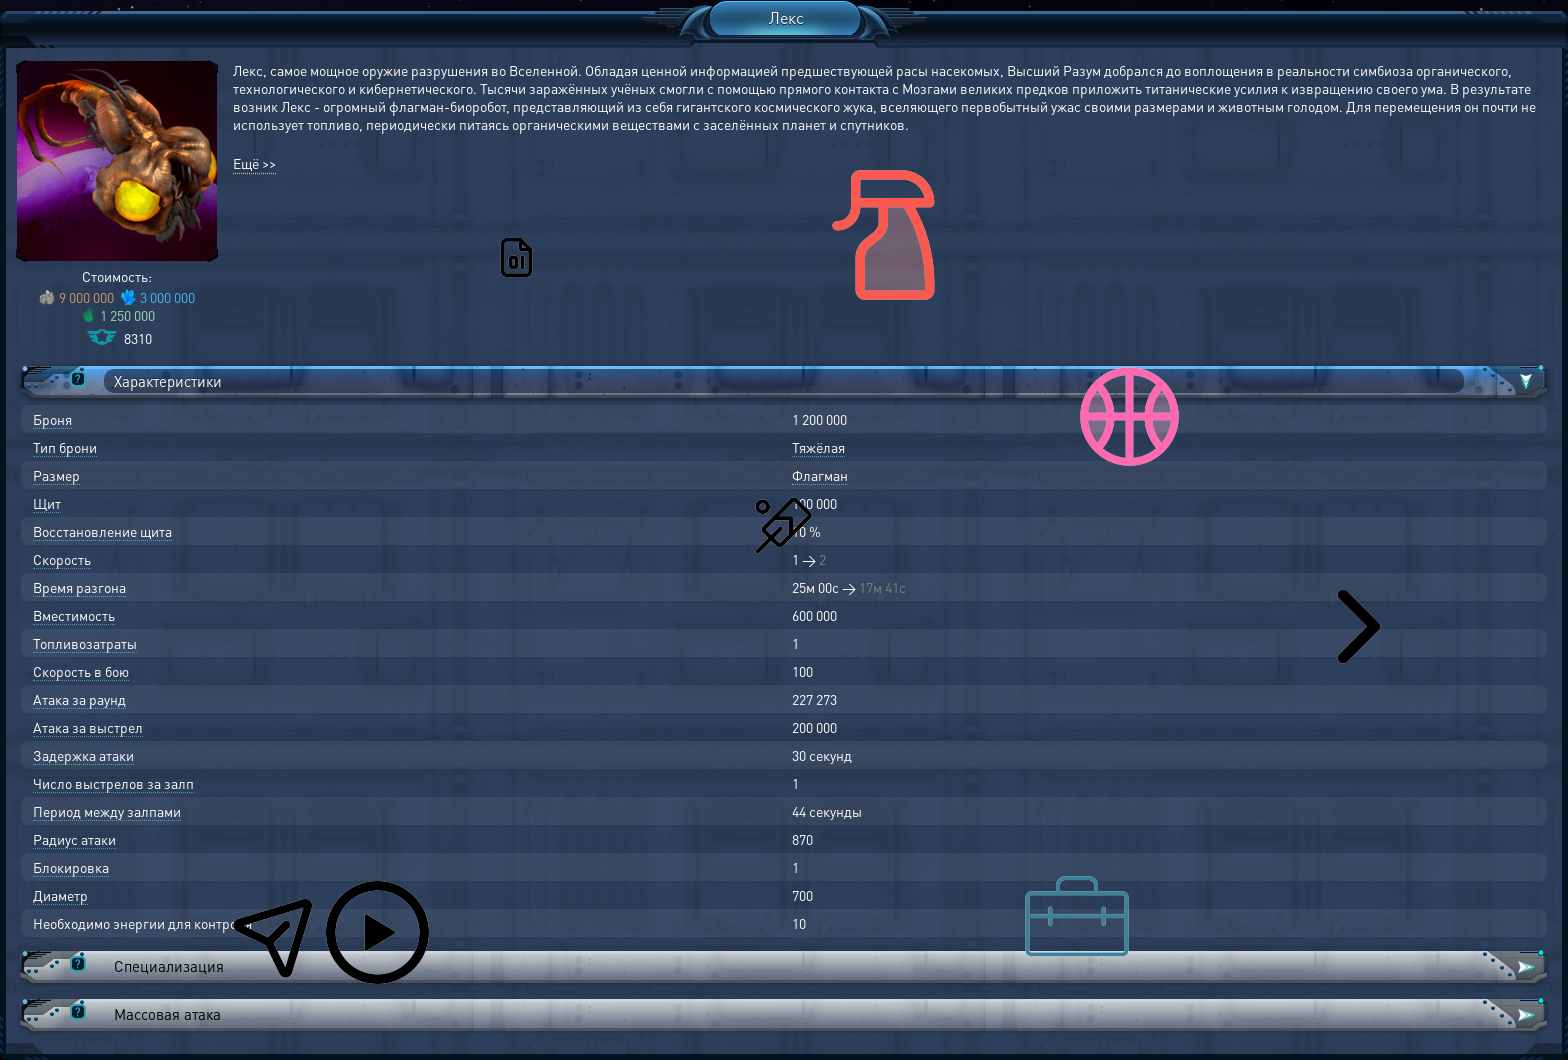 The image size is (1568, 1060). Describe the element at coordinates (780, 524) in the screenshot. I see `access cricket sports scores or content` at that location.